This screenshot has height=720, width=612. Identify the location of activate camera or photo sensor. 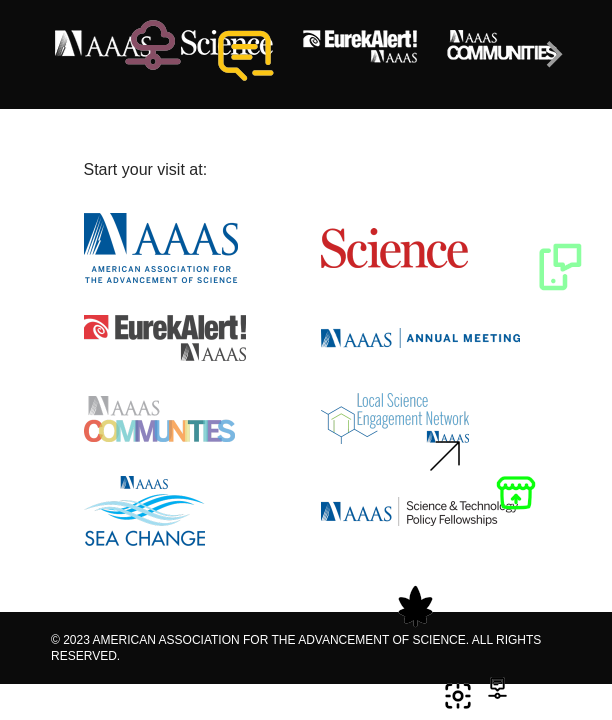
(458, 696).